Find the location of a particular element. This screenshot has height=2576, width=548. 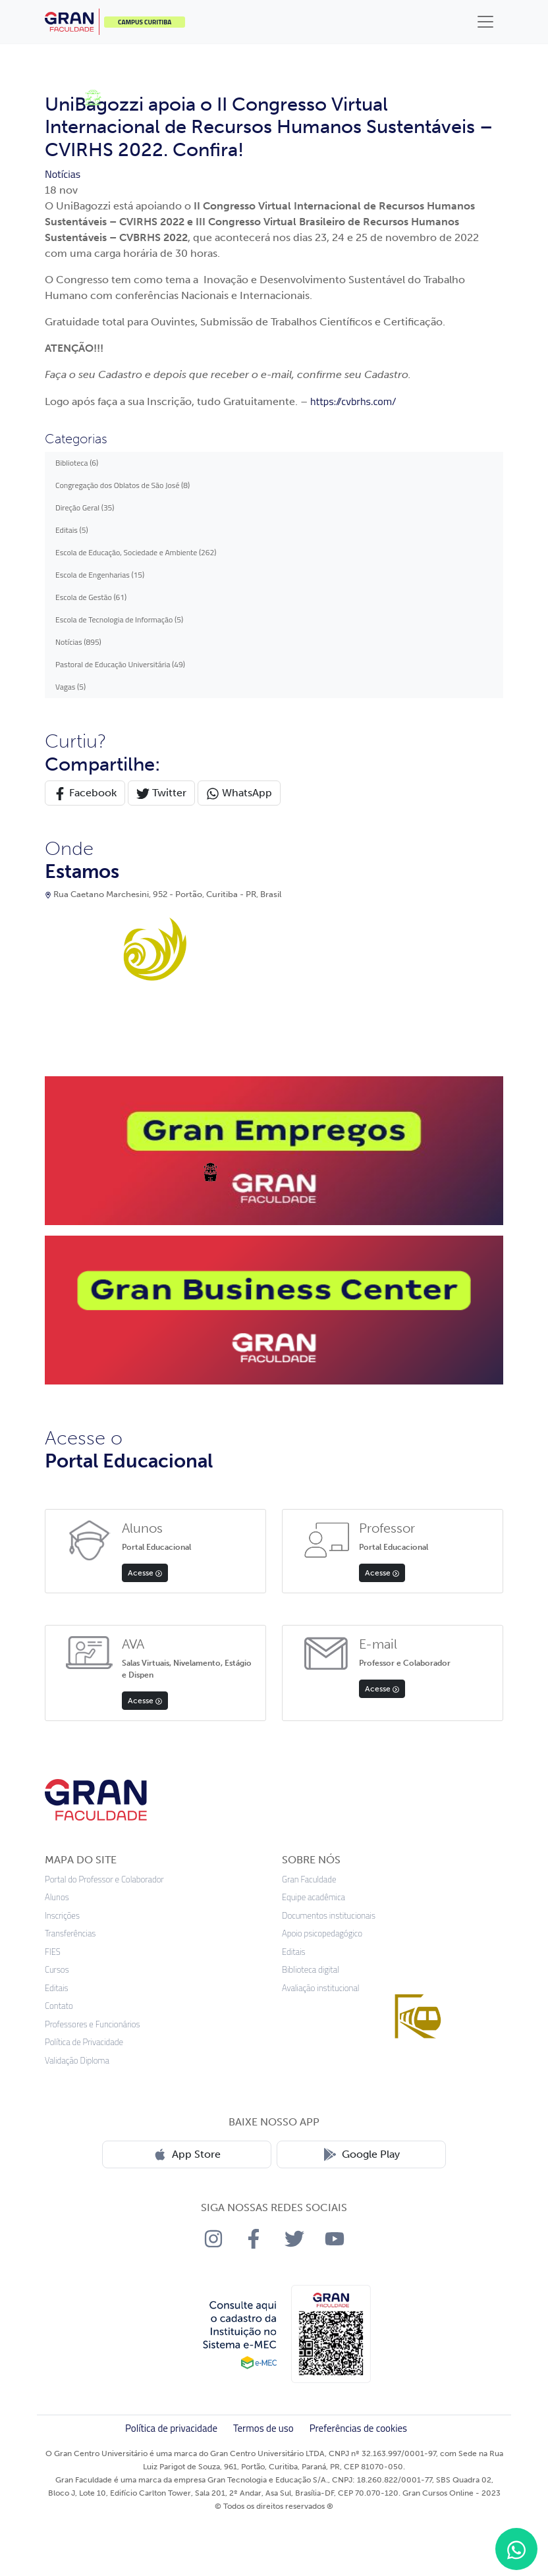

access carousel or slideshow view is located at coordinates (93, 97).